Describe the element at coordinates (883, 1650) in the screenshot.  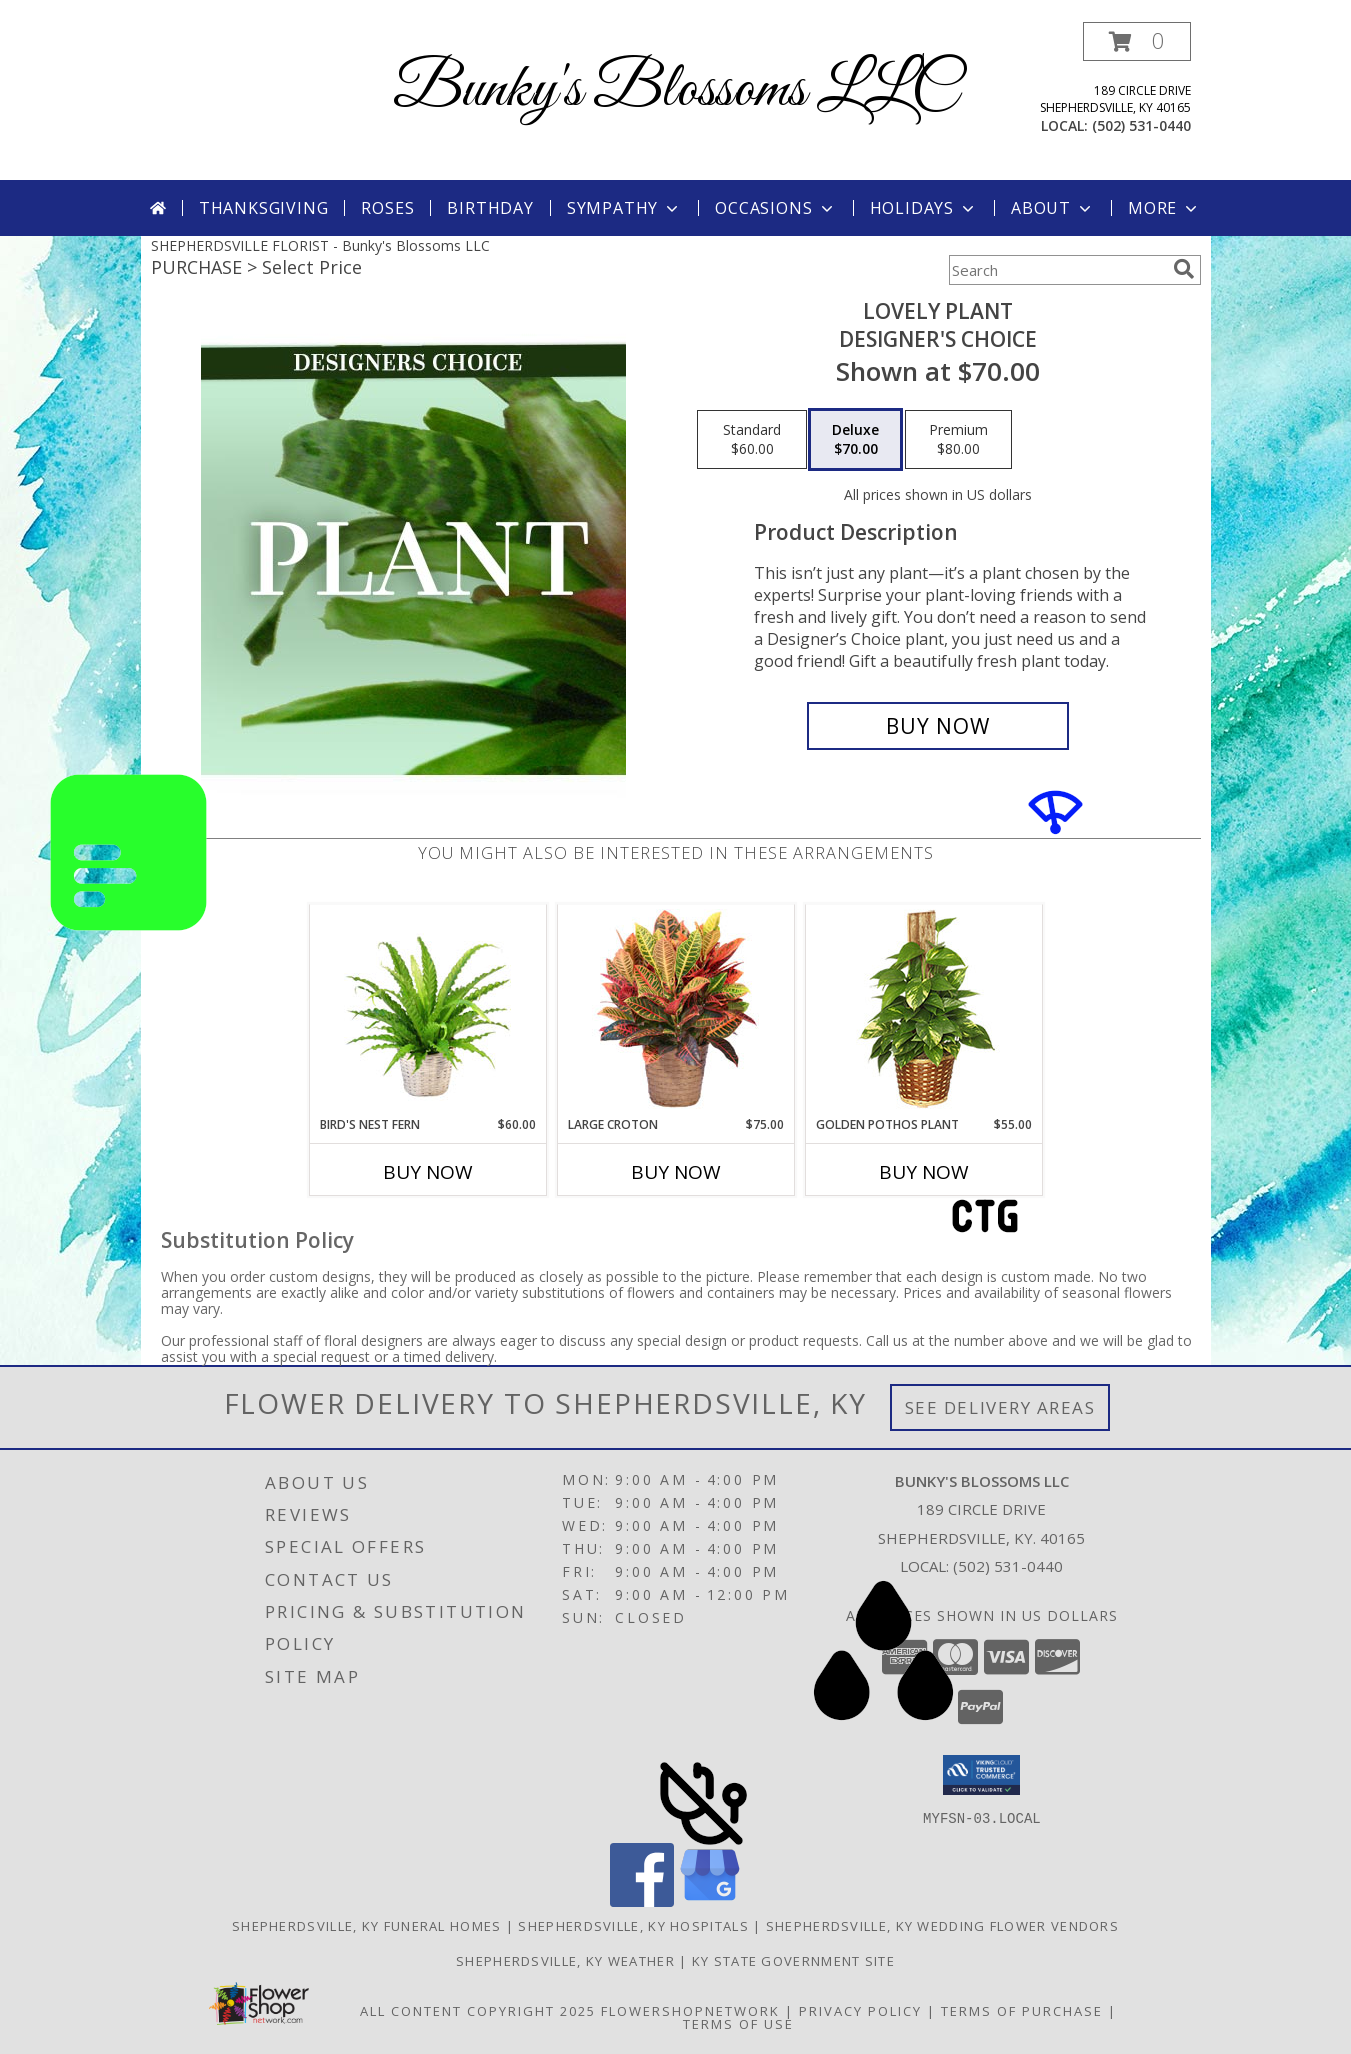
I see `adjust humidity or moisture settings` at that location.